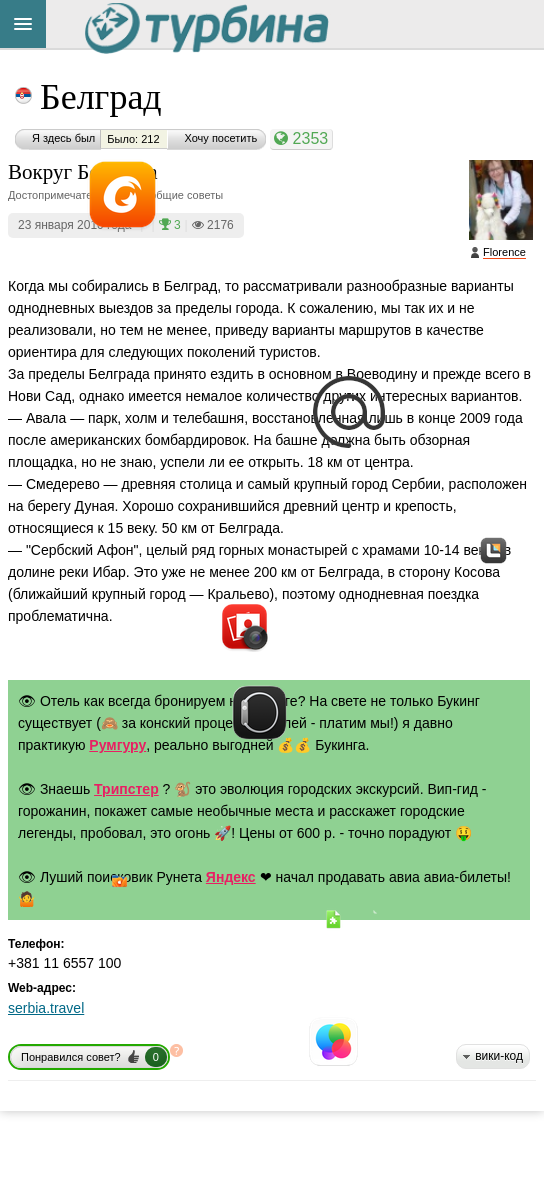  Describe the element at coordinates (333, 1041) in the screenshot. I see `open Game Center to view achievements and leaderboards` at that location.